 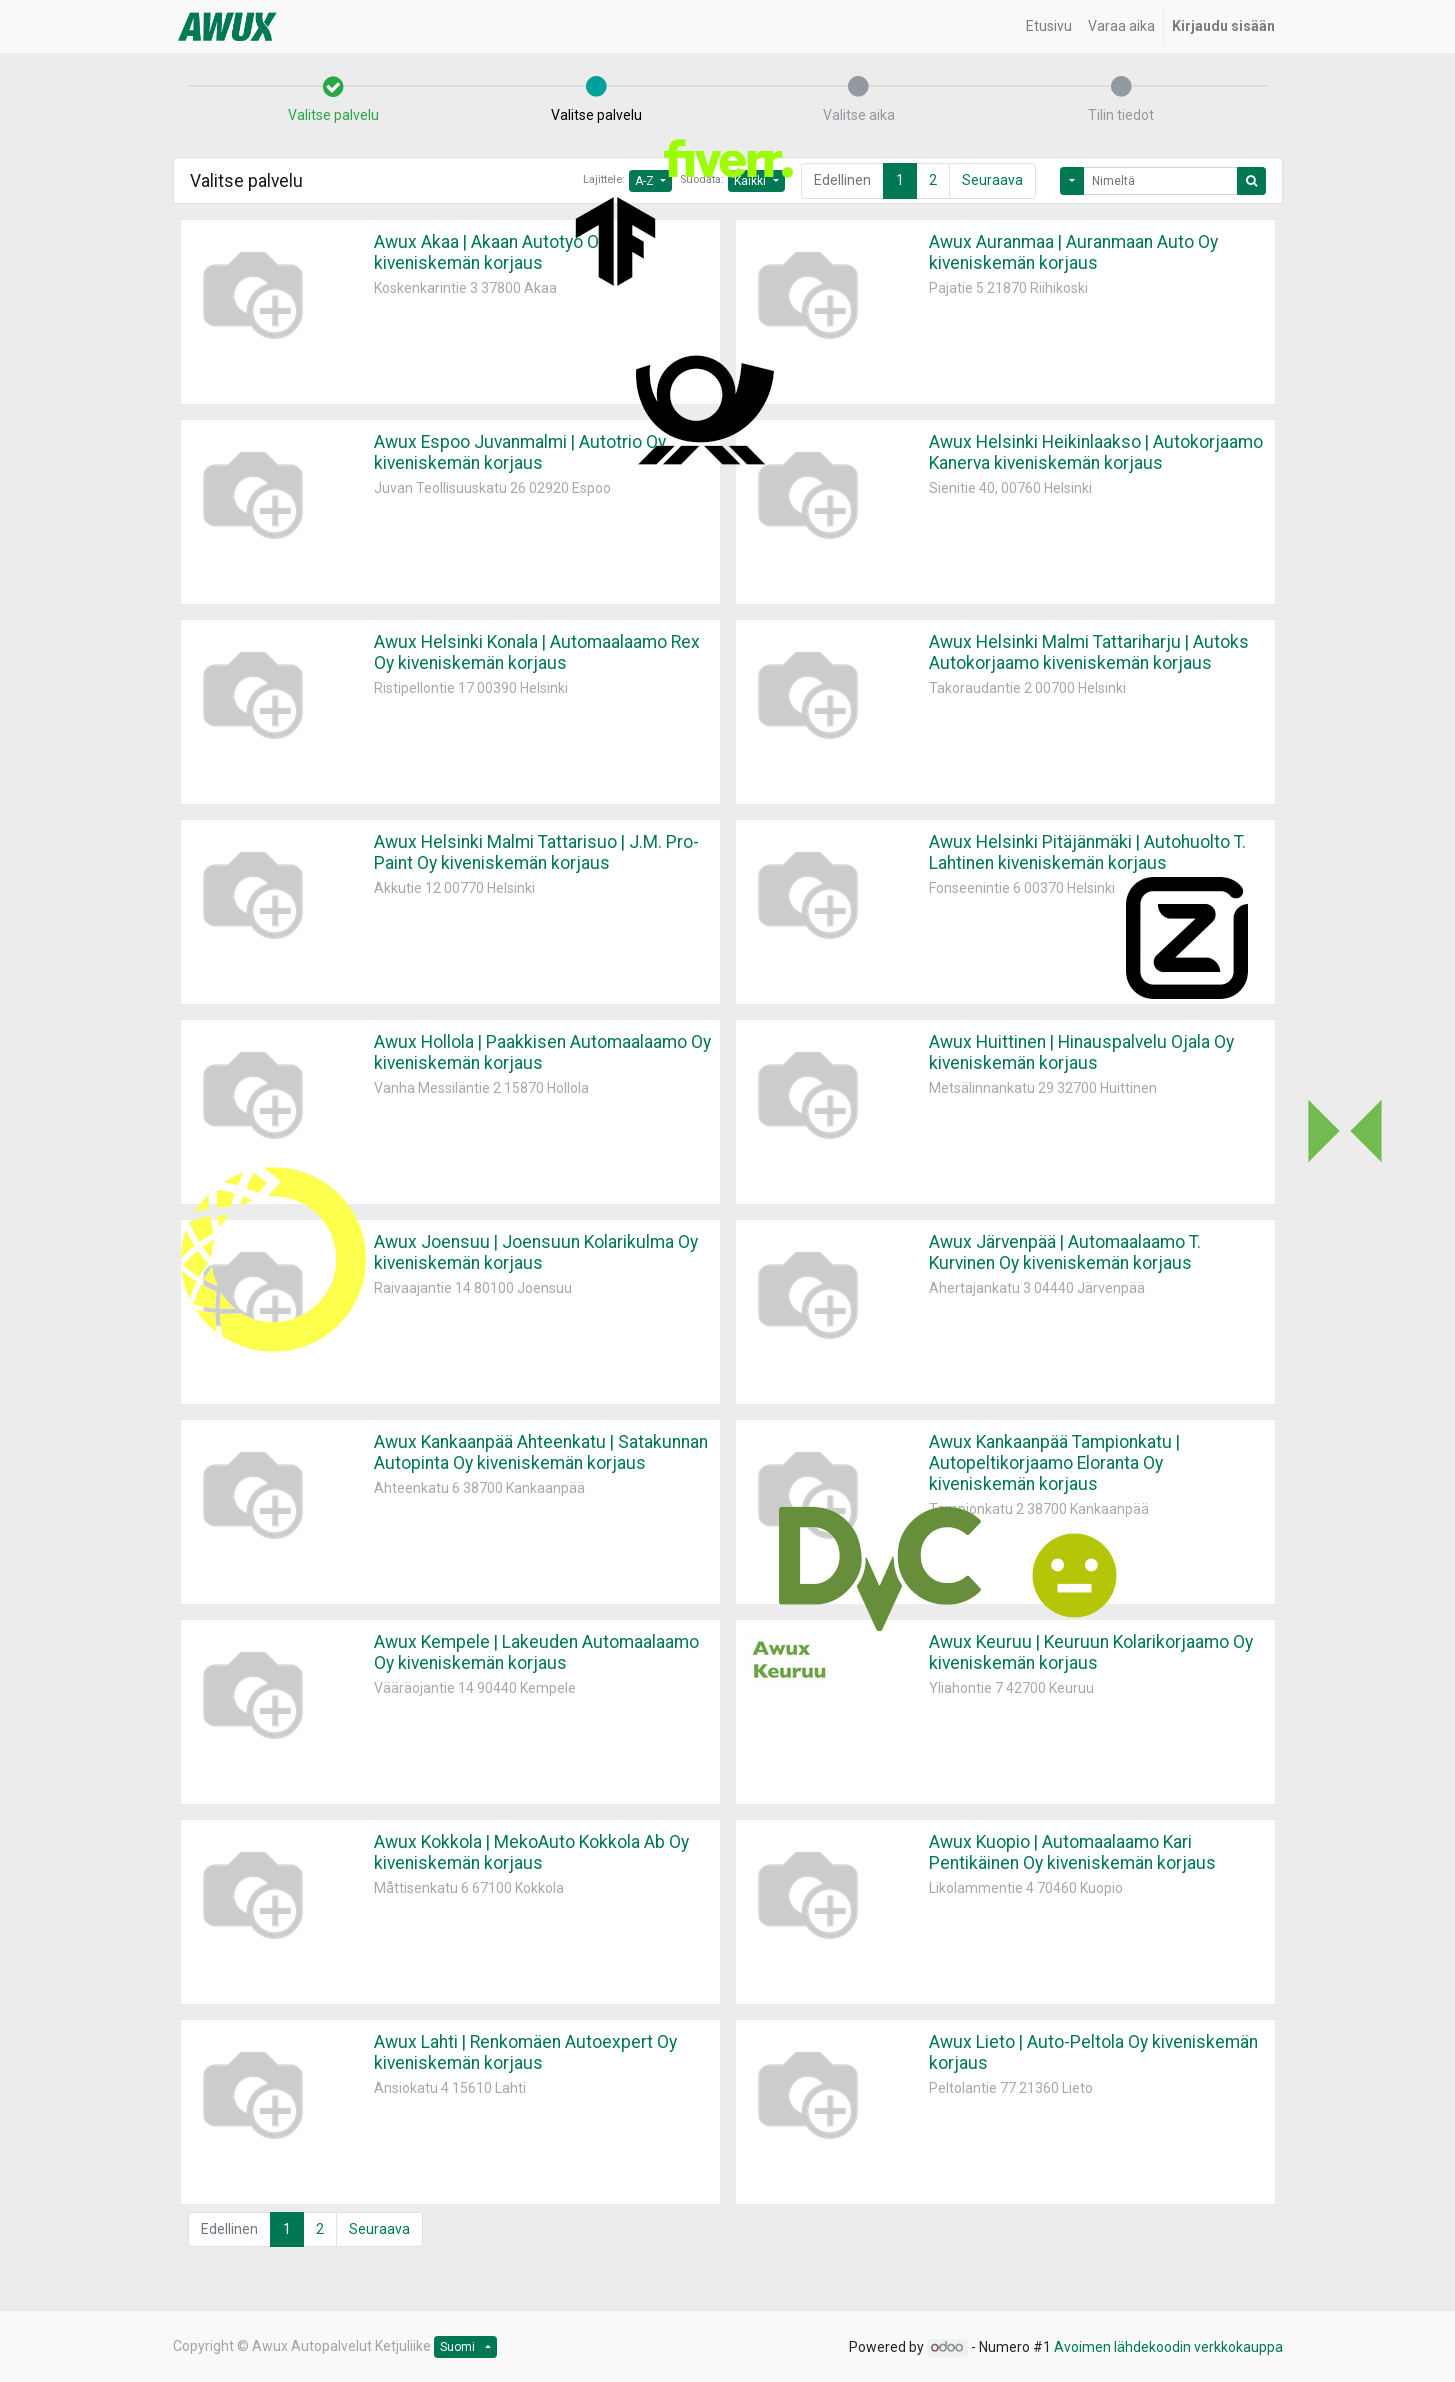 What do you see at coordinates (1345, 1131) in the screenshot?
I see `collapse or contract a panel horizontally` at bounding box center [1345, 1131].